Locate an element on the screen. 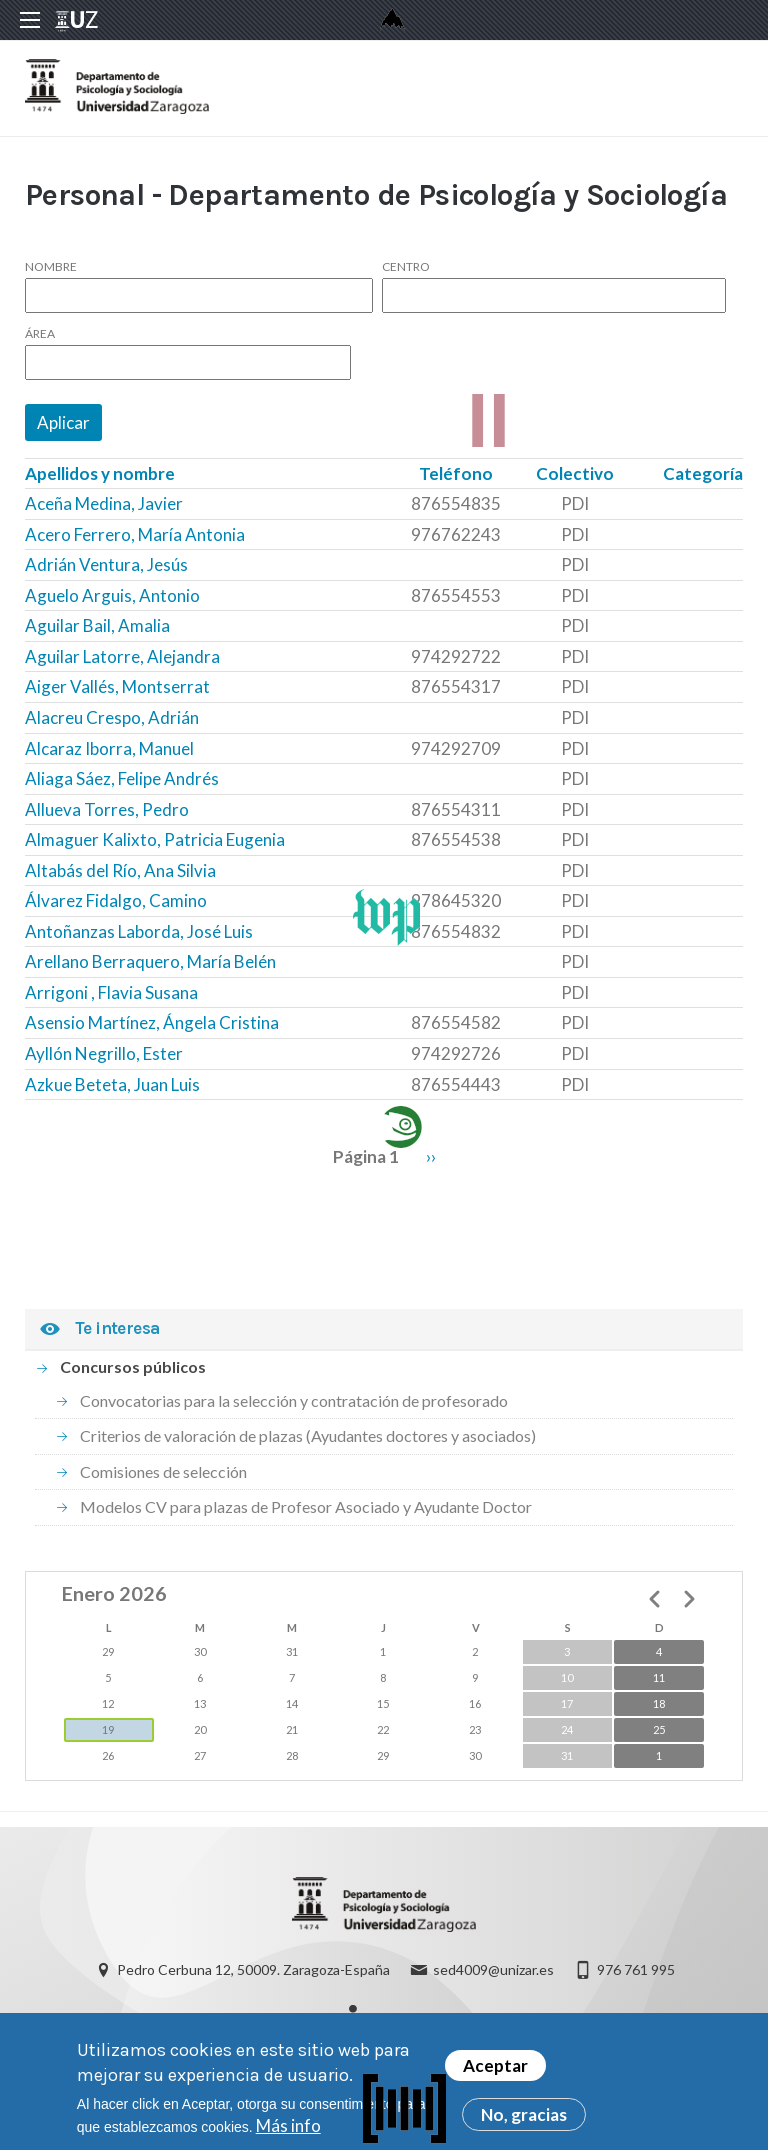  open The Washington Post app is located at coordinates (386, 917).